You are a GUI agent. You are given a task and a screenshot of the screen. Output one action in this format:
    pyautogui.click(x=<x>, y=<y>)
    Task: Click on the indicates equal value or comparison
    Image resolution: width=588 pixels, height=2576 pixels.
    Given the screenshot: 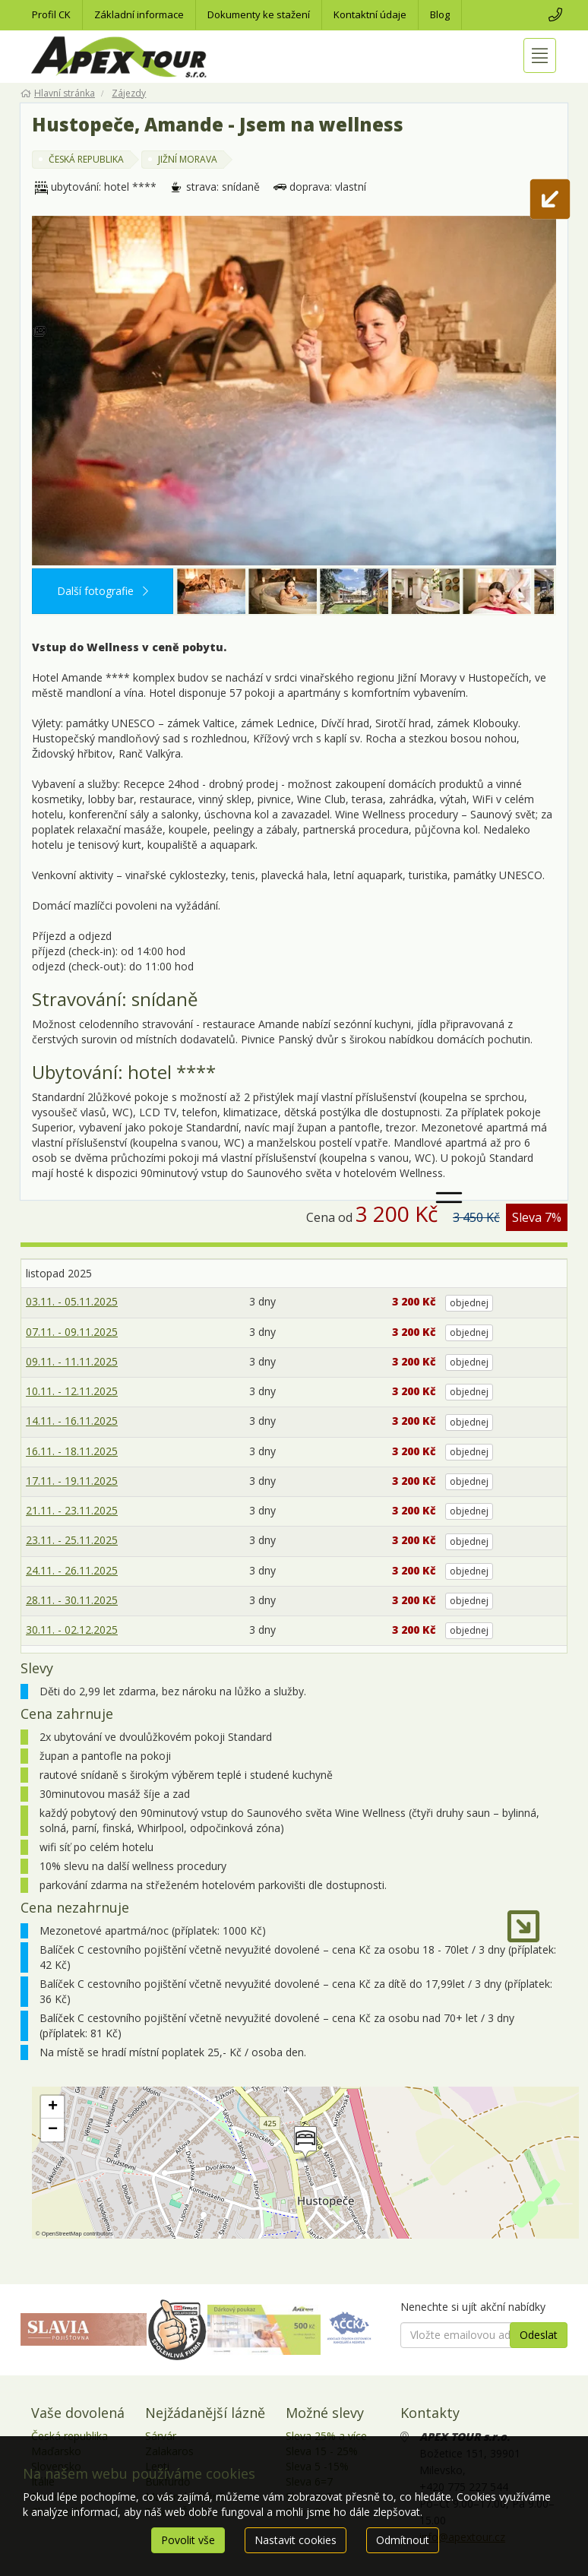 What is the action you would take?
    pyautogui.click(x=449, y=1198)
    